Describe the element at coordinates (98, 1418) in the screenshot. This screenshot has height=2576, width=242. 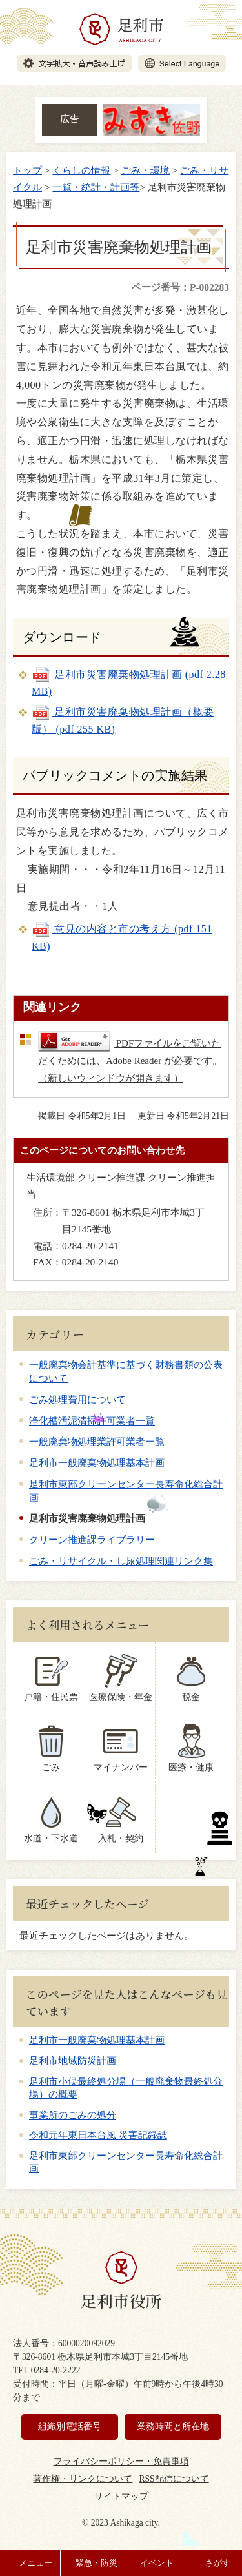
I see `open music player or audio controls` at that location.